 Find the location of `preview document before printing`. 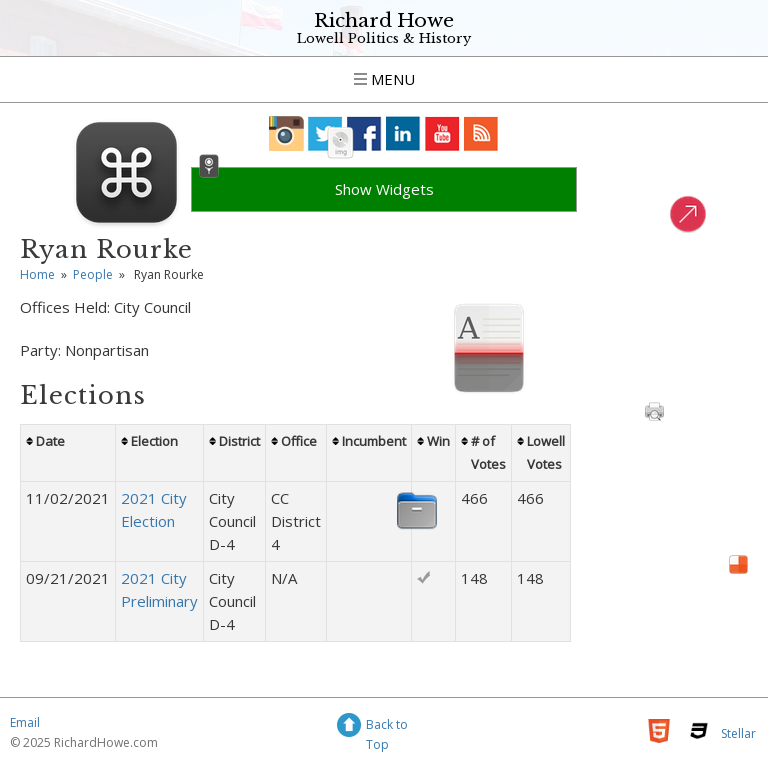

preview document before printing is located at coordinates (654, 411).